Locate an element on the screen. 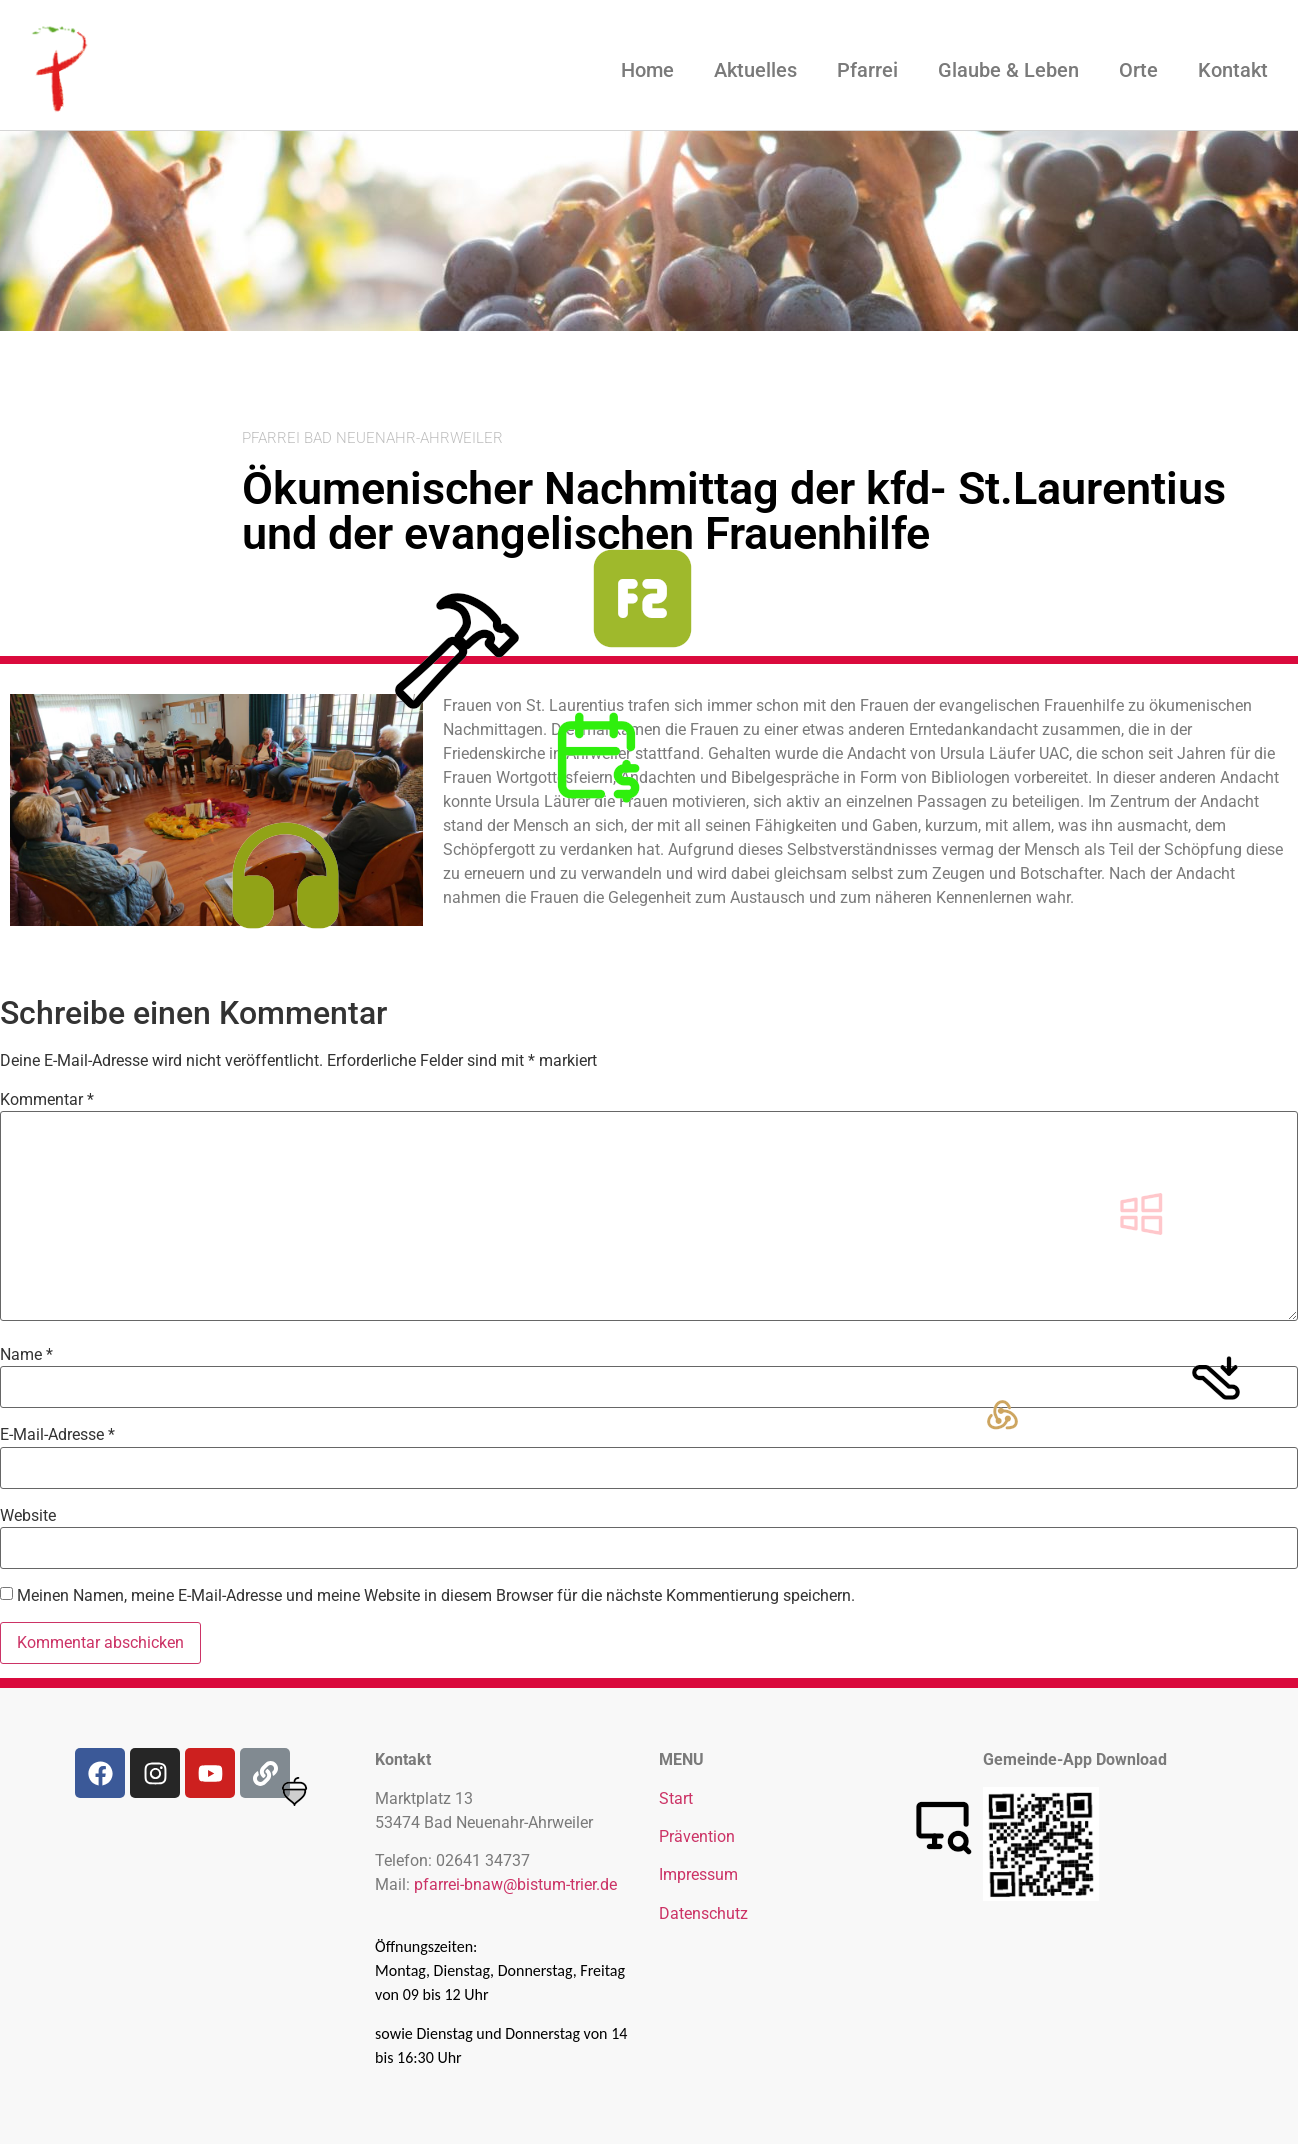 The image size is (1298, 2144). indicates escalator going down is located at coordinates (1216, 1378).